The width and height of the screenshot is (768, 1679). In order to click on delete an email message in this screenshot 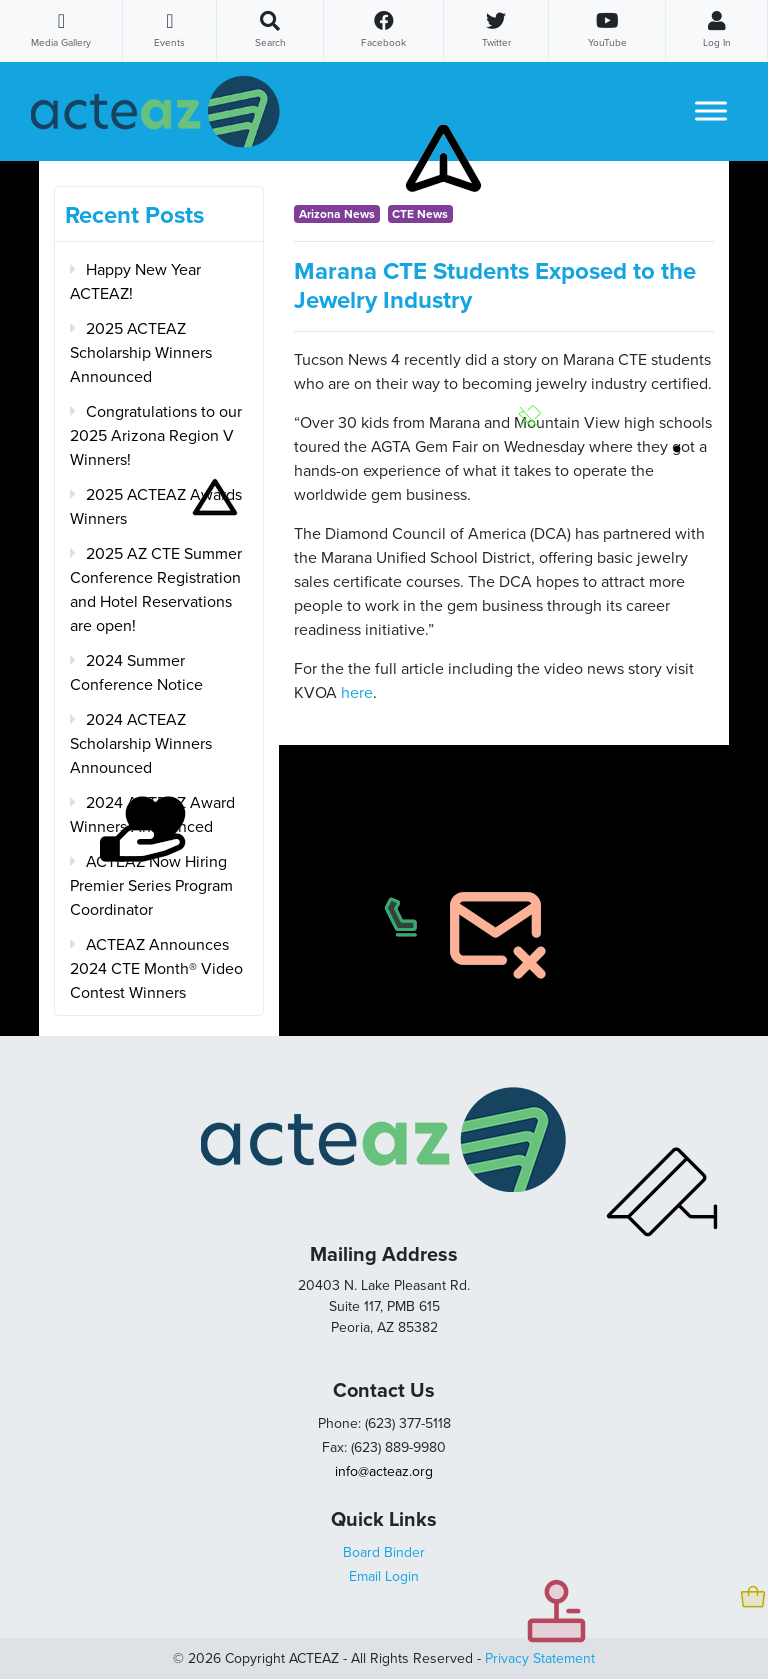, I will do `click(495, 928)`.